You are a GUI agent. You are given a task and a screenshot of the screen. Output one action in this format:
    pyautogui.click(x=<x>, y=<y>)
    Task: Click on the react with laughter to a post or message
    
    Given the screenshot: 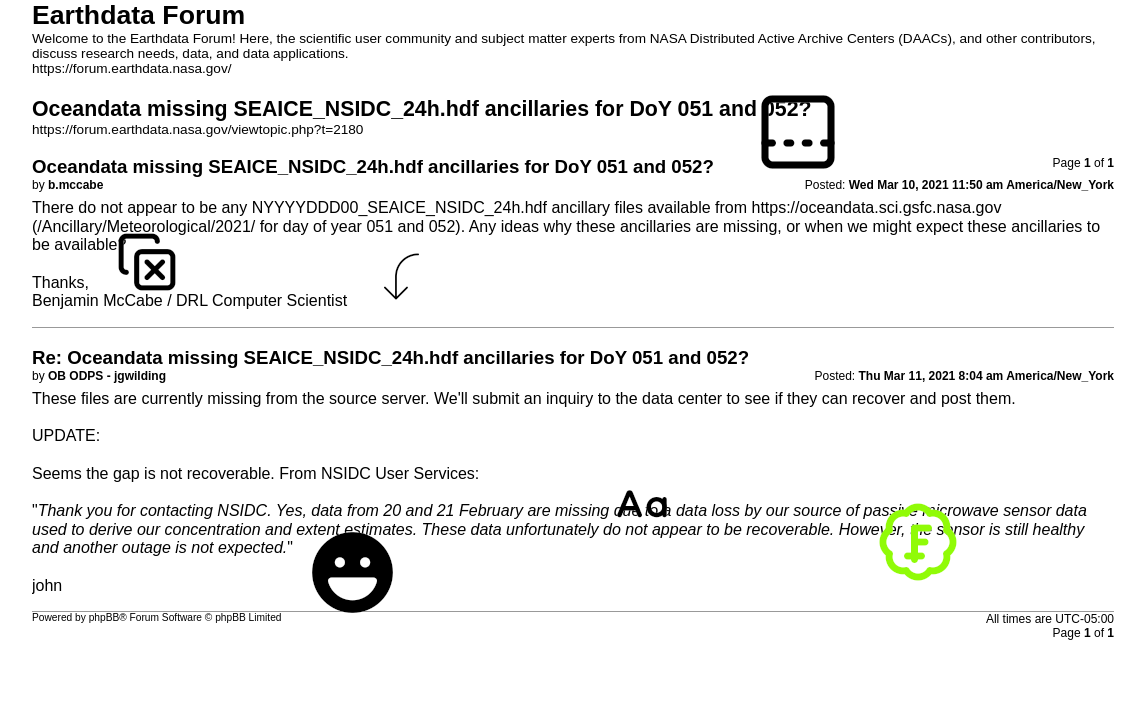 What is the action you would take?
    pyautogui.click(x=352, y=572)
    